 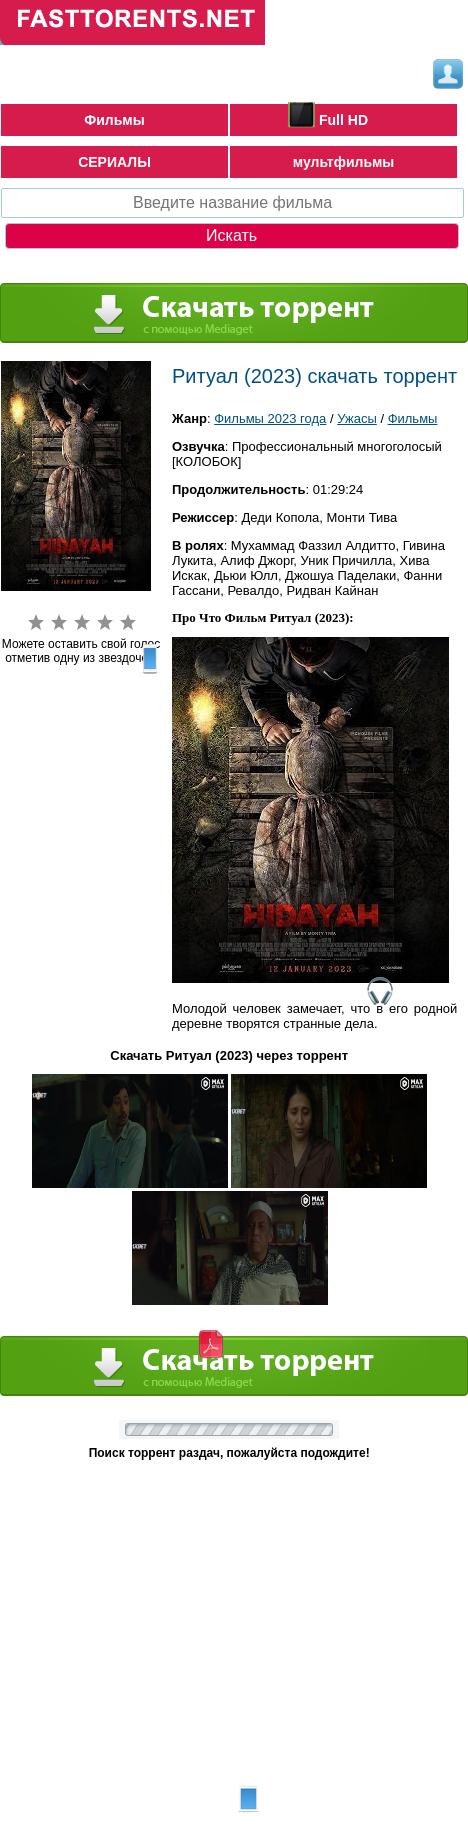 I want to click on a compressed pdf document file, so click(x=211, y=1344).